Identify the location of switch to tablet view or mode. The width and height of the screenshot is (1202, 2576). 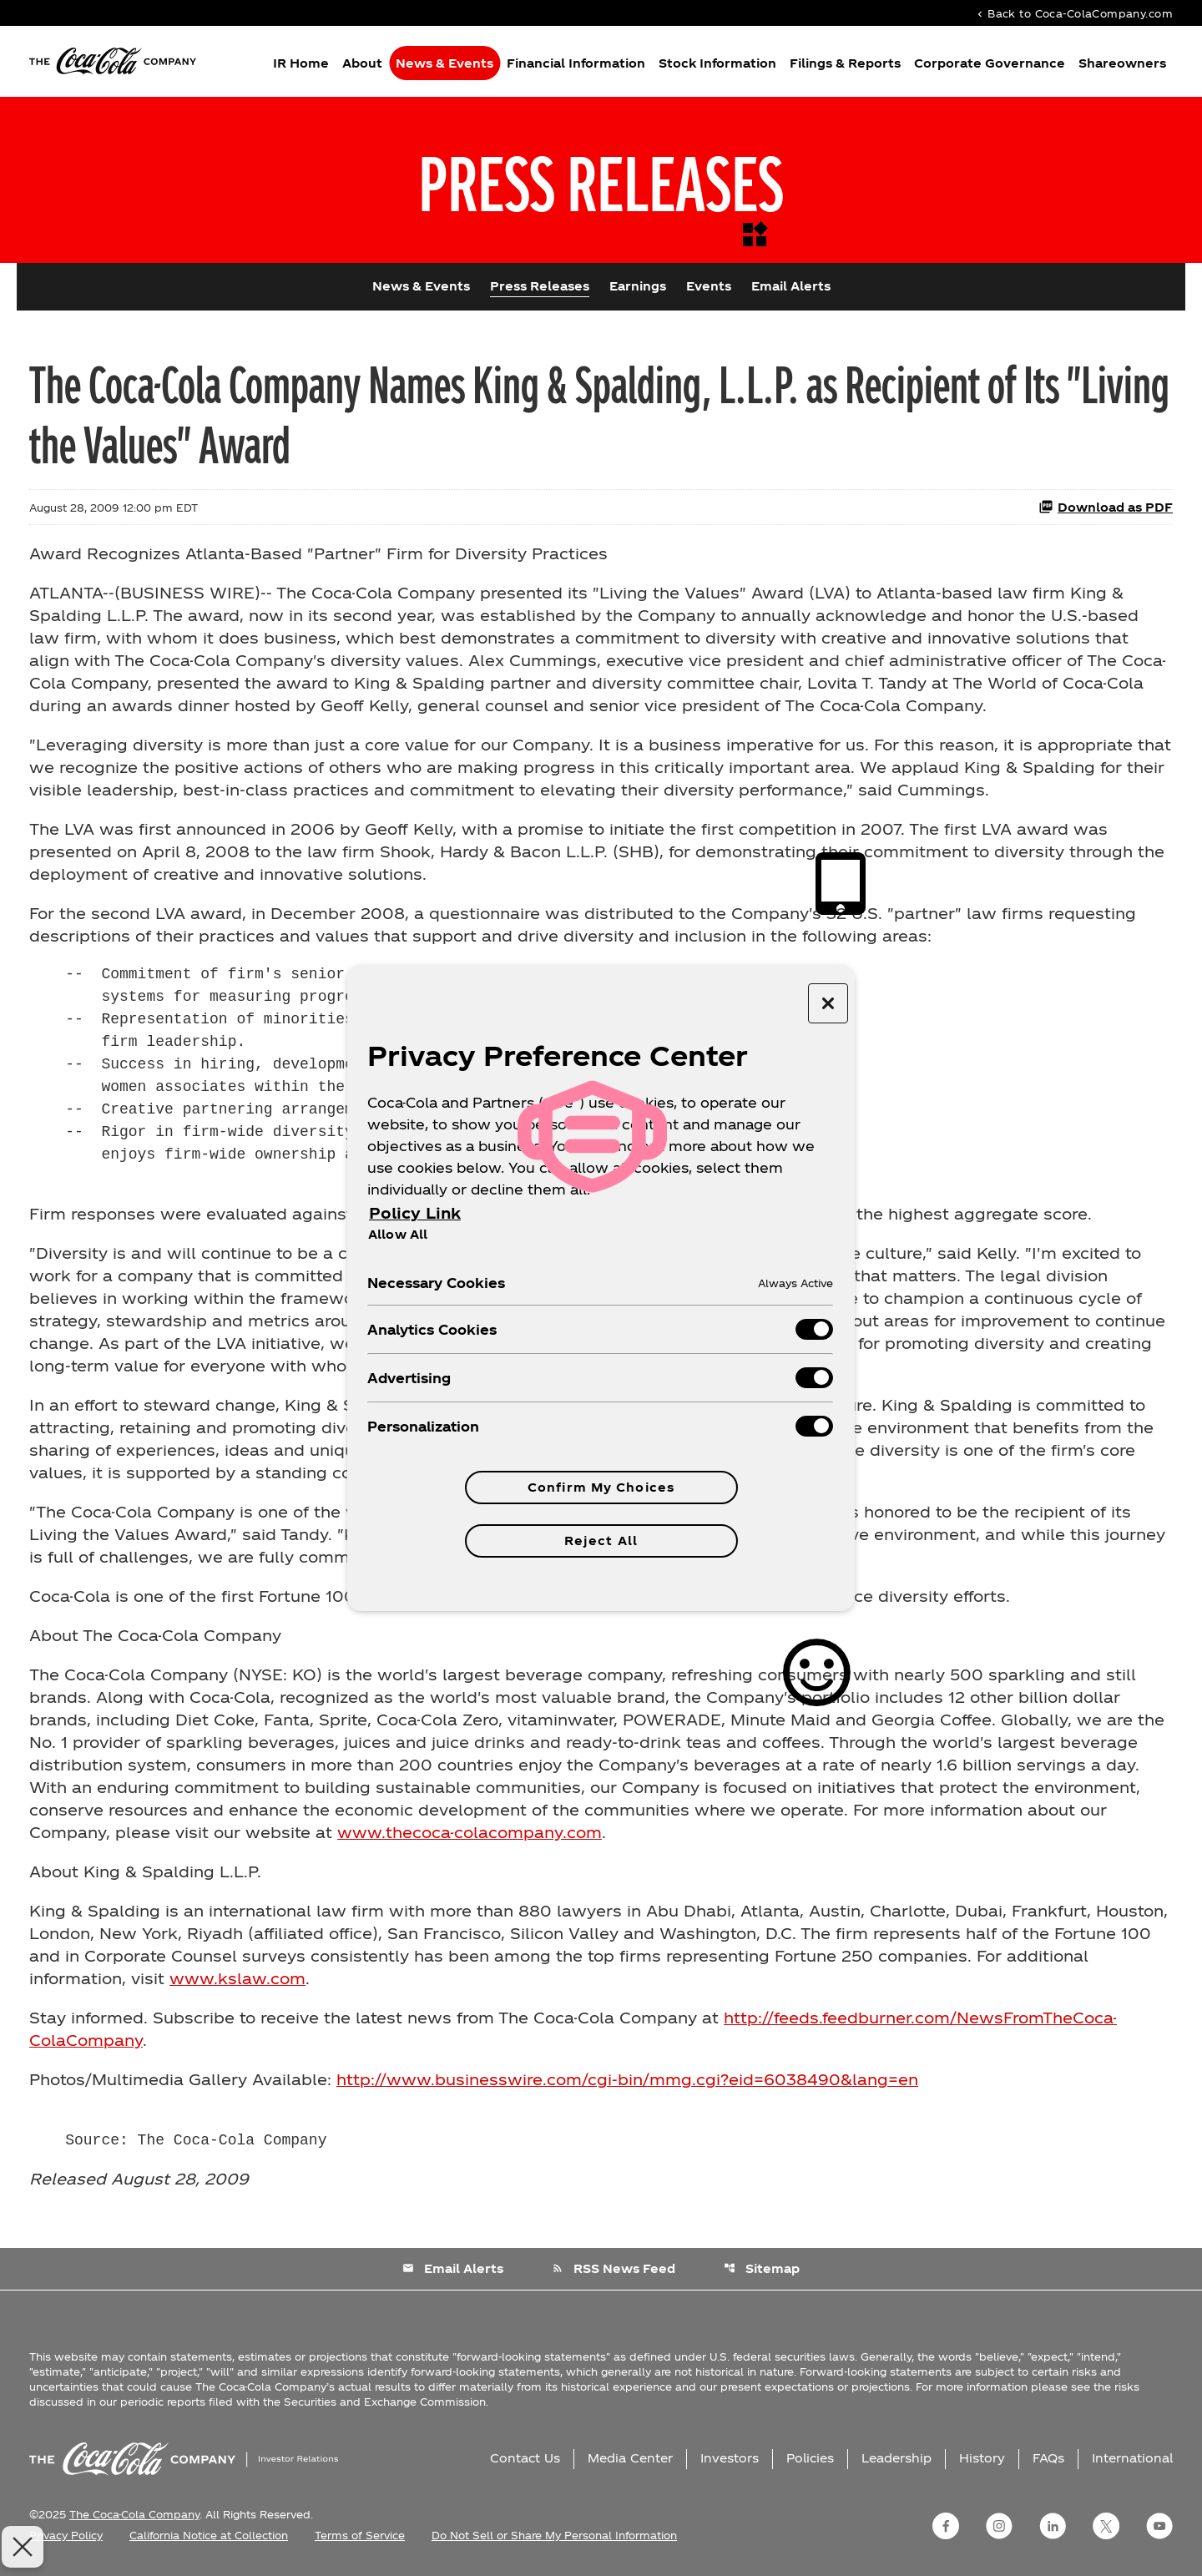
(841, 883).